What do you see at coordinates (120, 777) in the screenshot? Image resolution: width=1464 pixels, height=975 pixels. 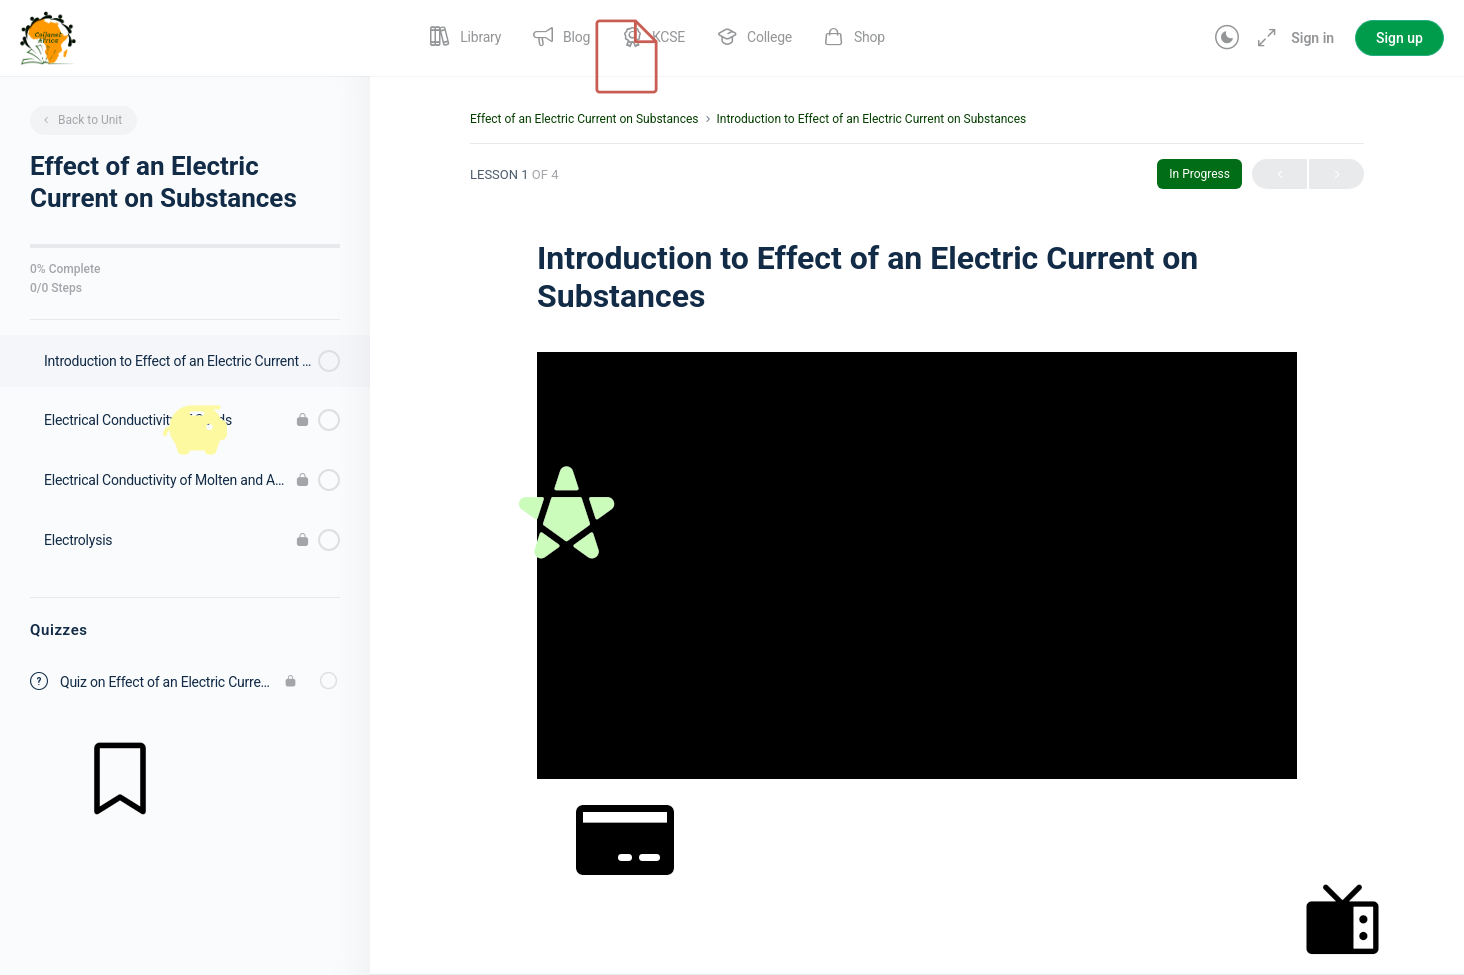 I see `save this item for later` at bounding box center [120, 777].